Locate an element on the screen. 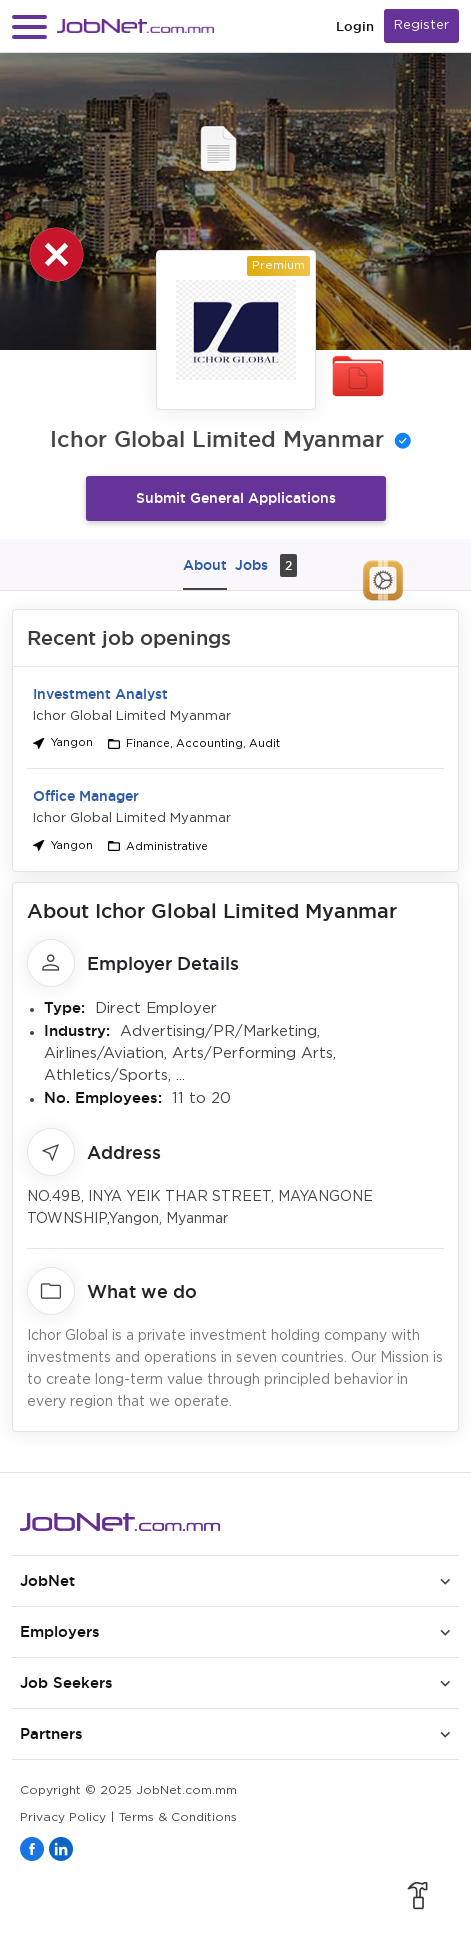 The height and width of the screenshot is (1937, 471). open a text file is located at coordinates (218, 148).